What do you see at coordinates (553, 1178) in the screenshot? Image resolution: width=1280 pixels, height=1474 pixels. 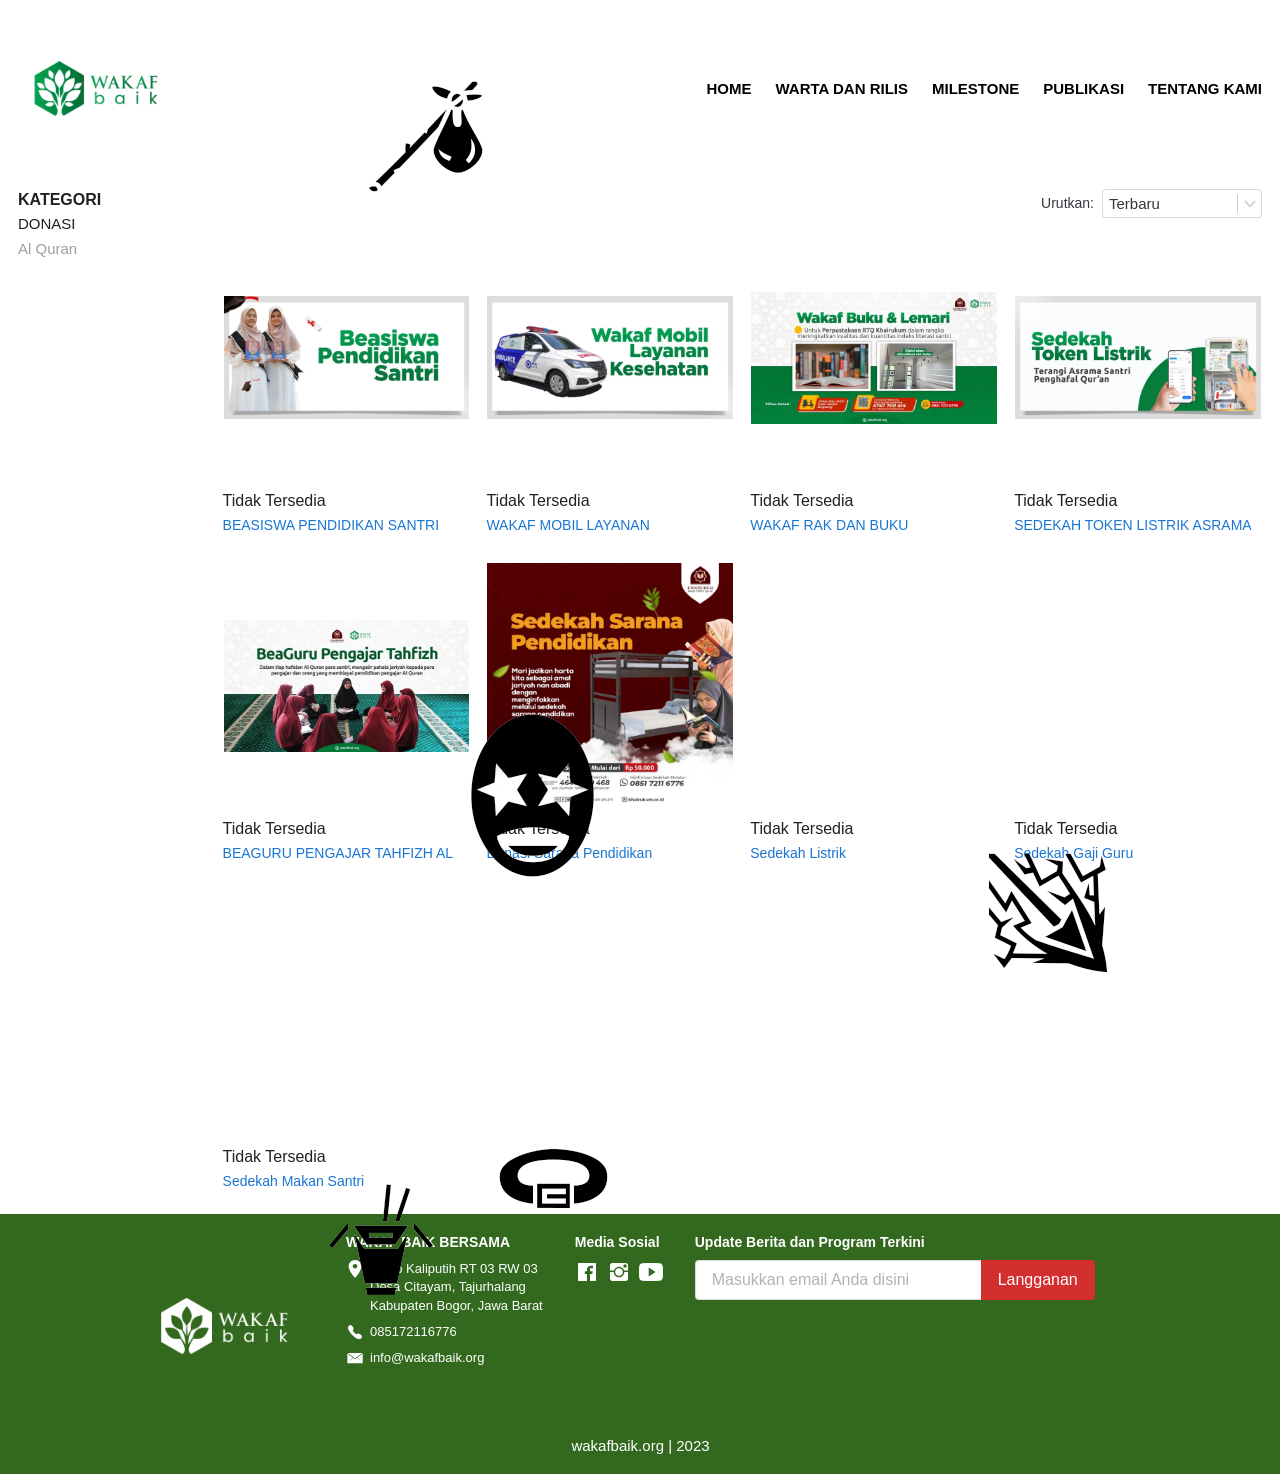 I see `equip or manage belt accessory` at bounding box center [553, 1178].